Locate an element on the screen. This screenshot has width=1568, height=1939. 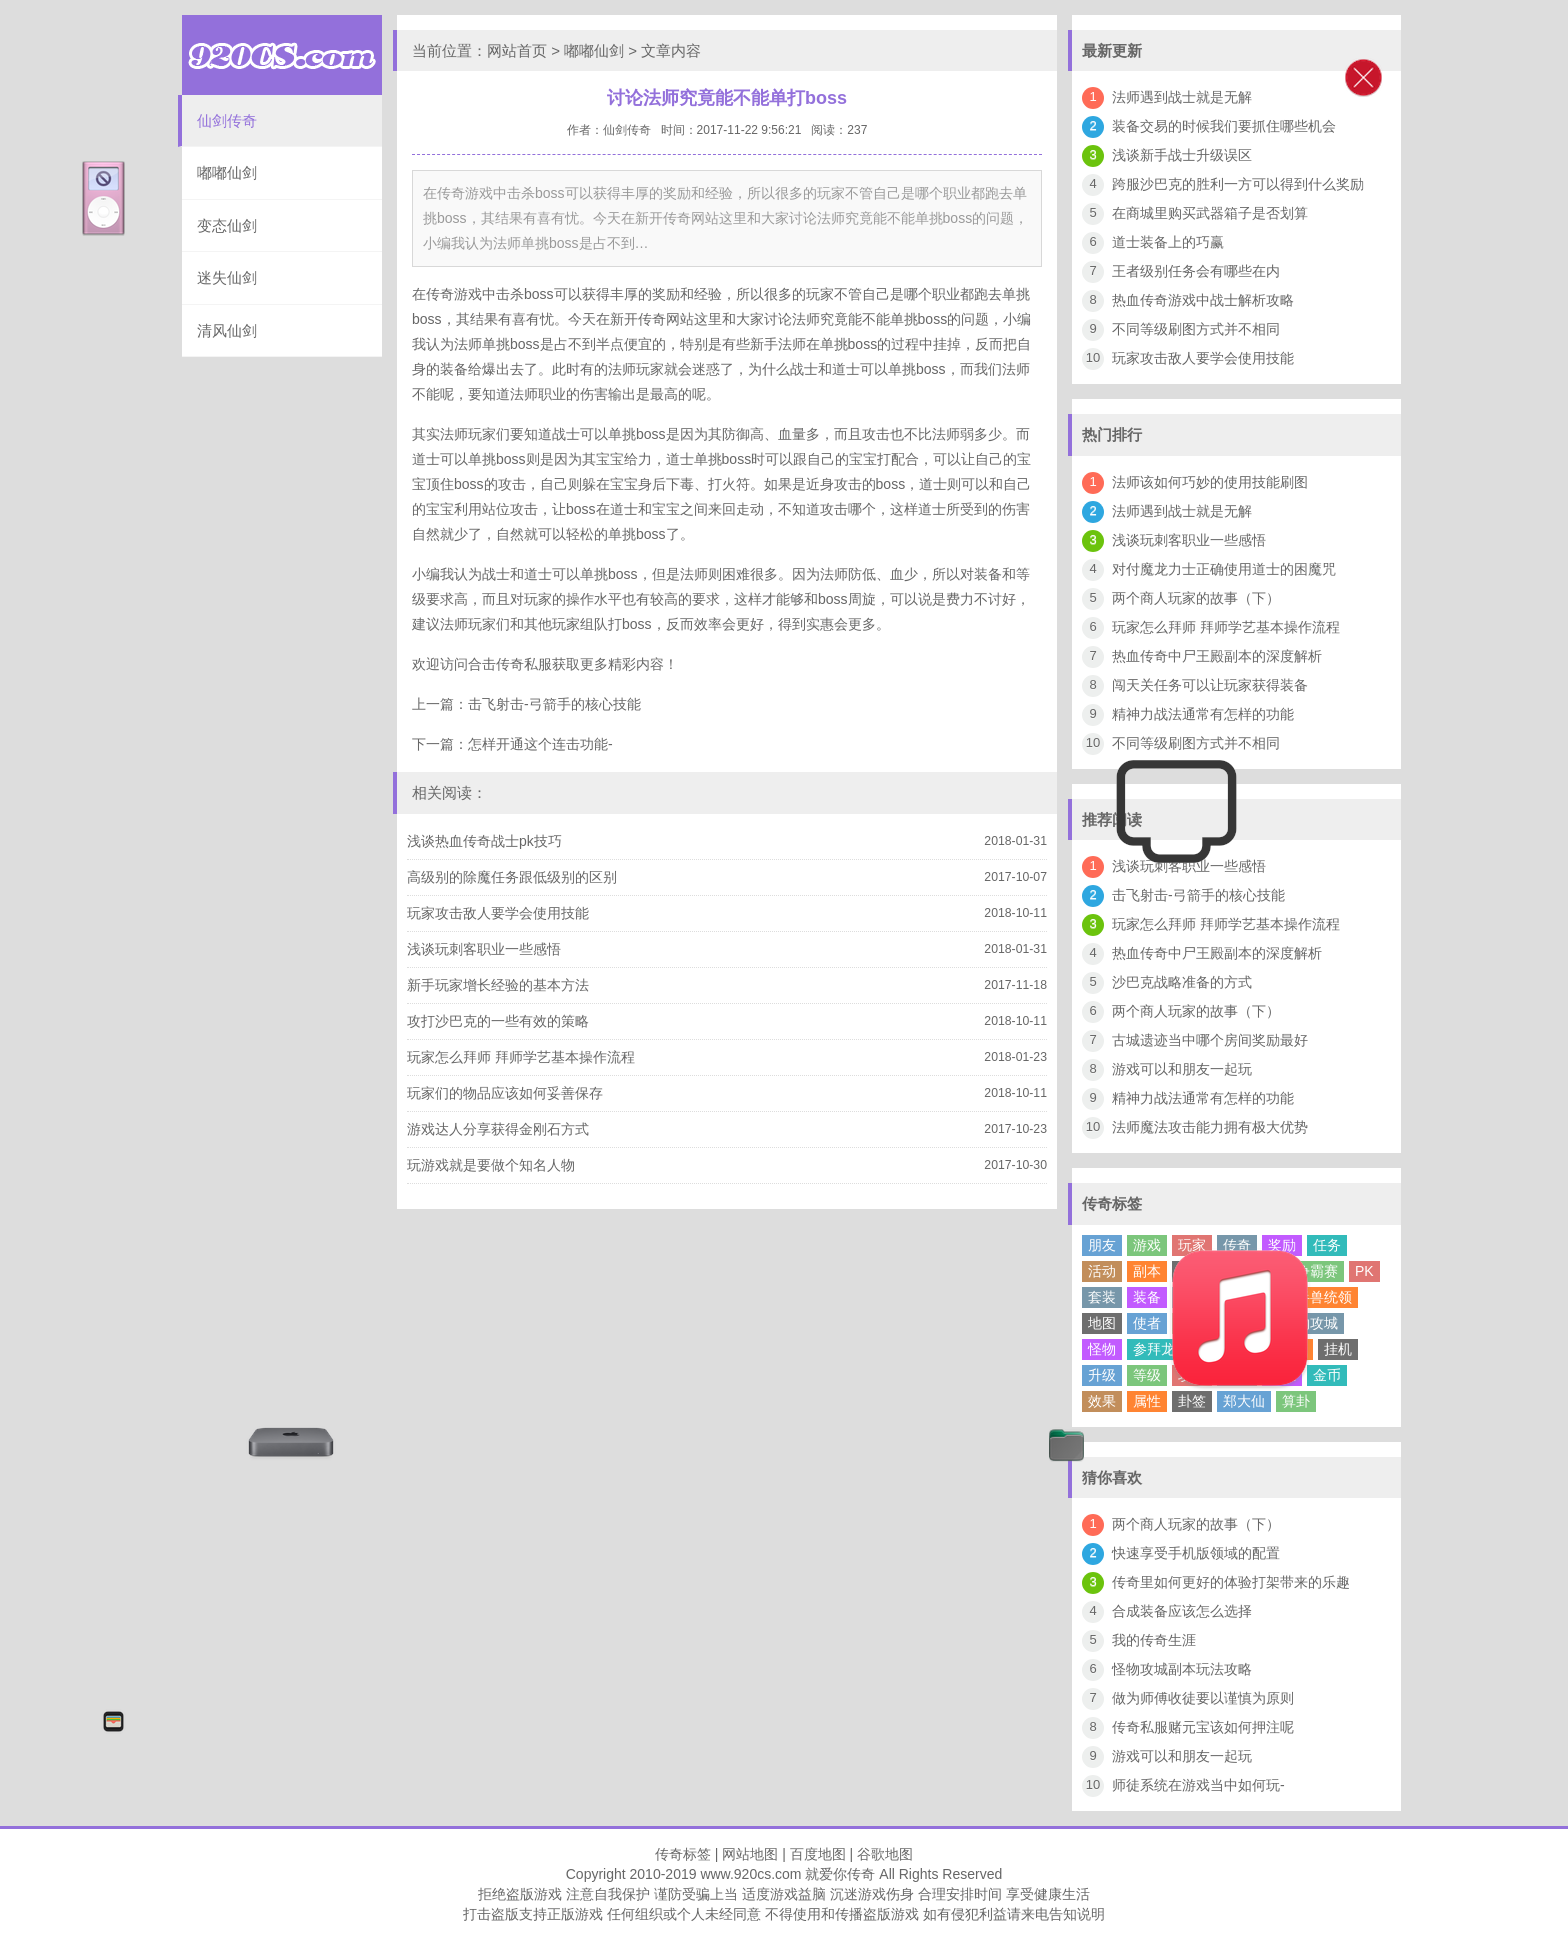
indicates a file or content that cannot be read or accessed is located at coordinates (1363, 77).